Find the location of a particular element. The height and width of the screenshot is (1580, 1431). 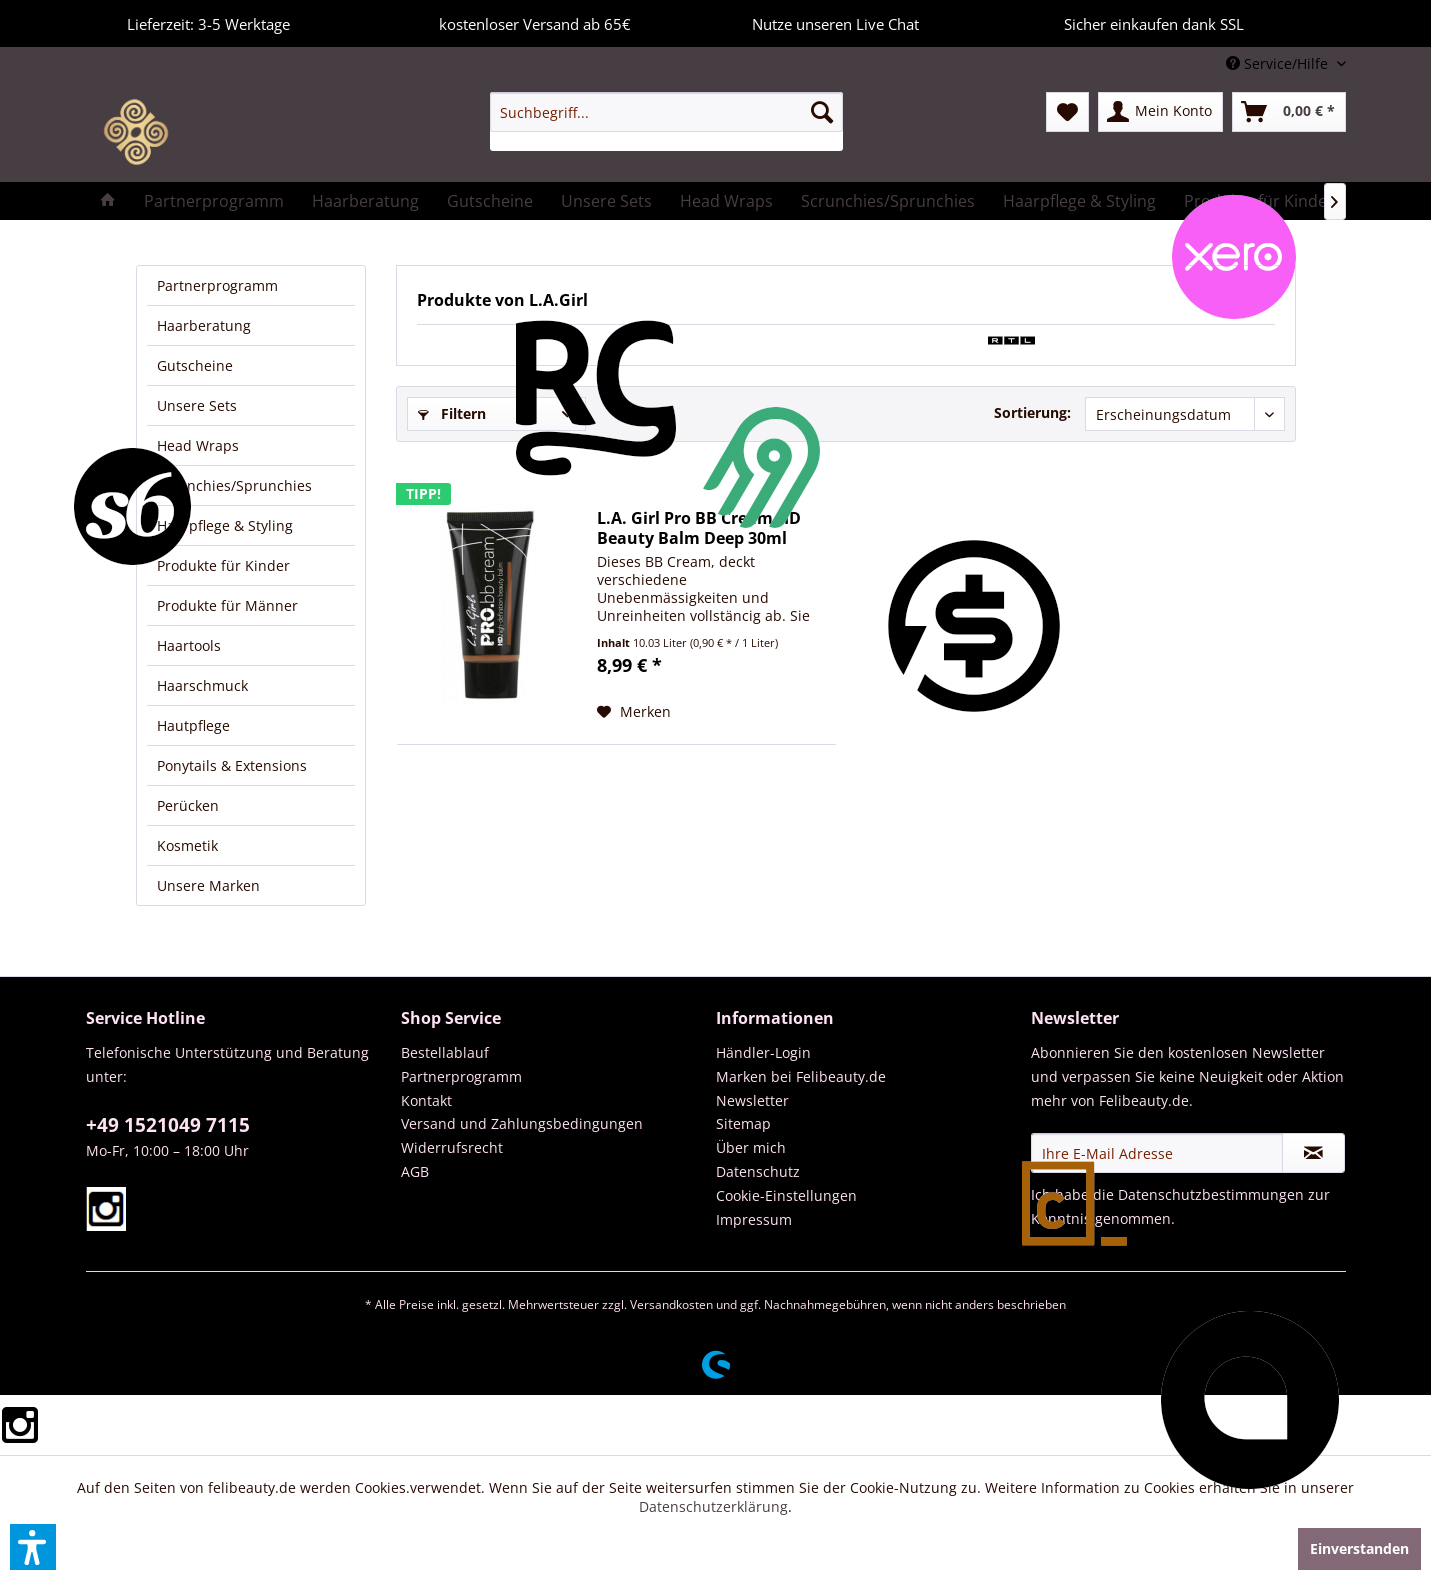

RTL media company logo is located at coordinates (1011, 340).